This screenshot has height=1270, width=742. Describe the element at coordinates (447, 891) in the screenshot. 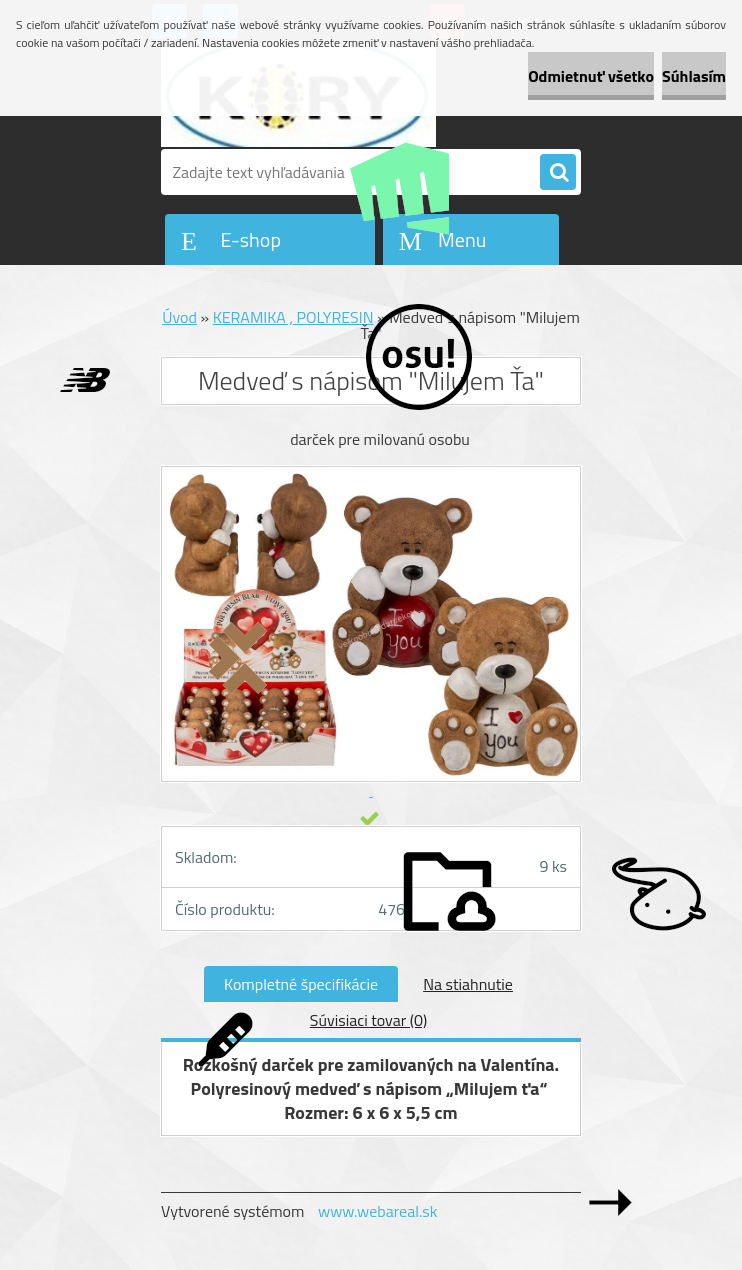

I see `access cloud-synced files and folders` at that location.